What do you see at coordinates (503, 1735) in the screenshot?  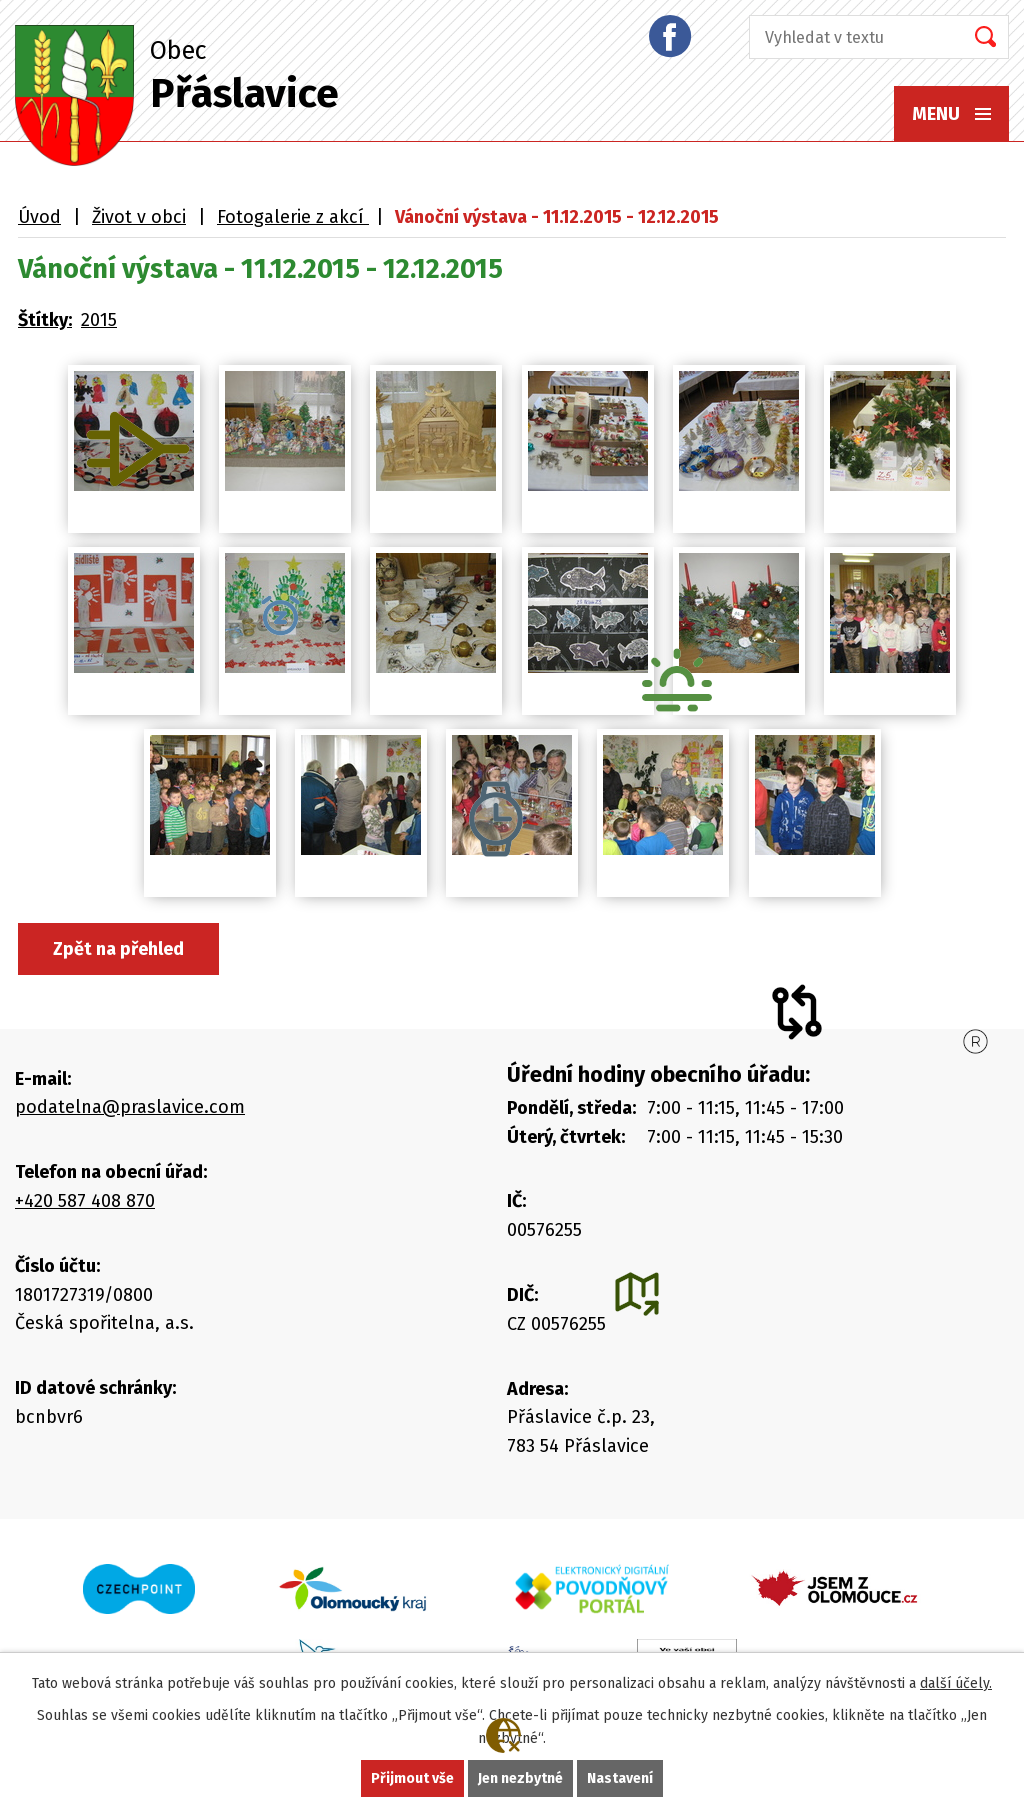 I see `no internet connection` at bounding box center [503, 1735].